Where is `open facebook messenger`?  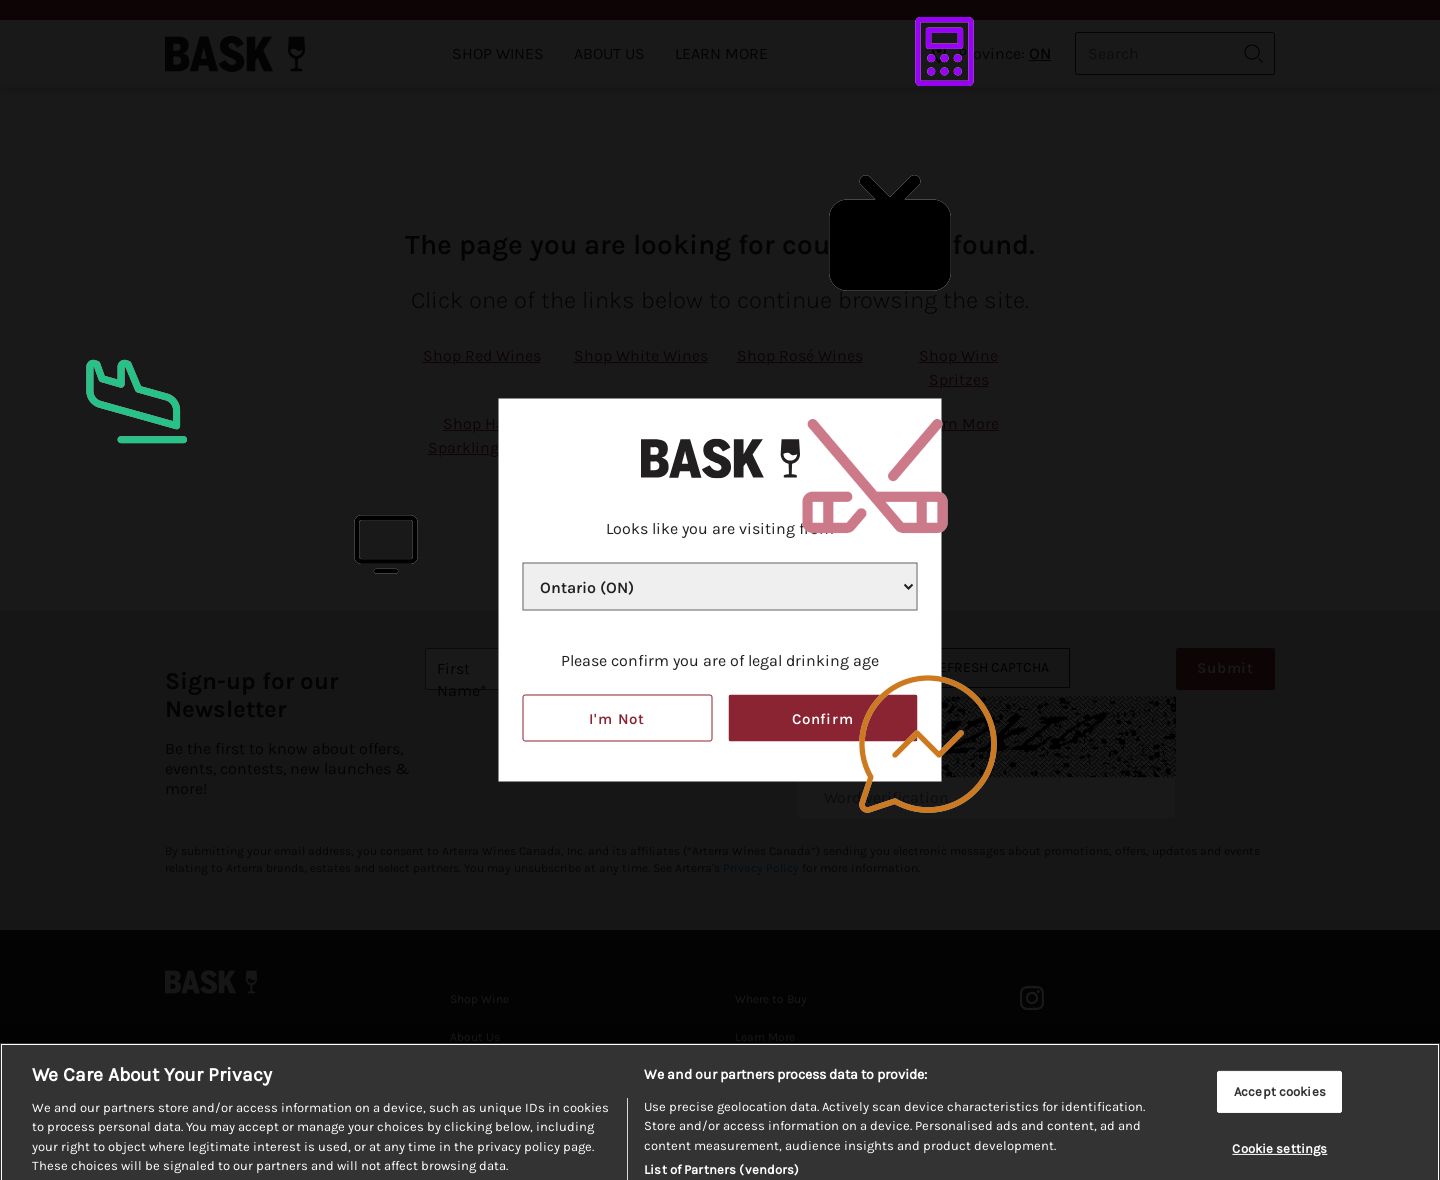
open facebook messenger is located at coordinates (928, 744).